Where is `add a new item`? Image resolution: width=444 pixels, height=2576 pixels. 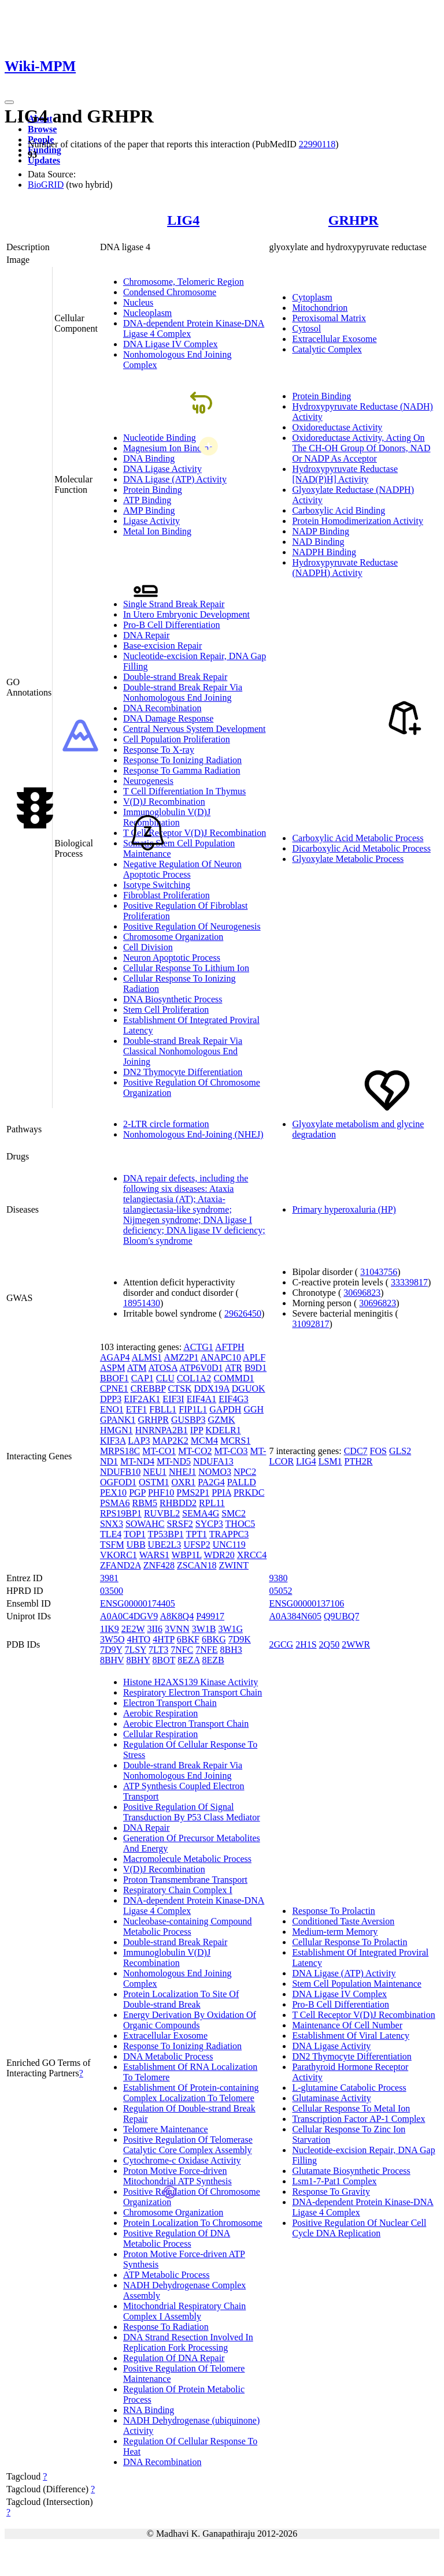
add a new item is located at coordinates (208, 446).